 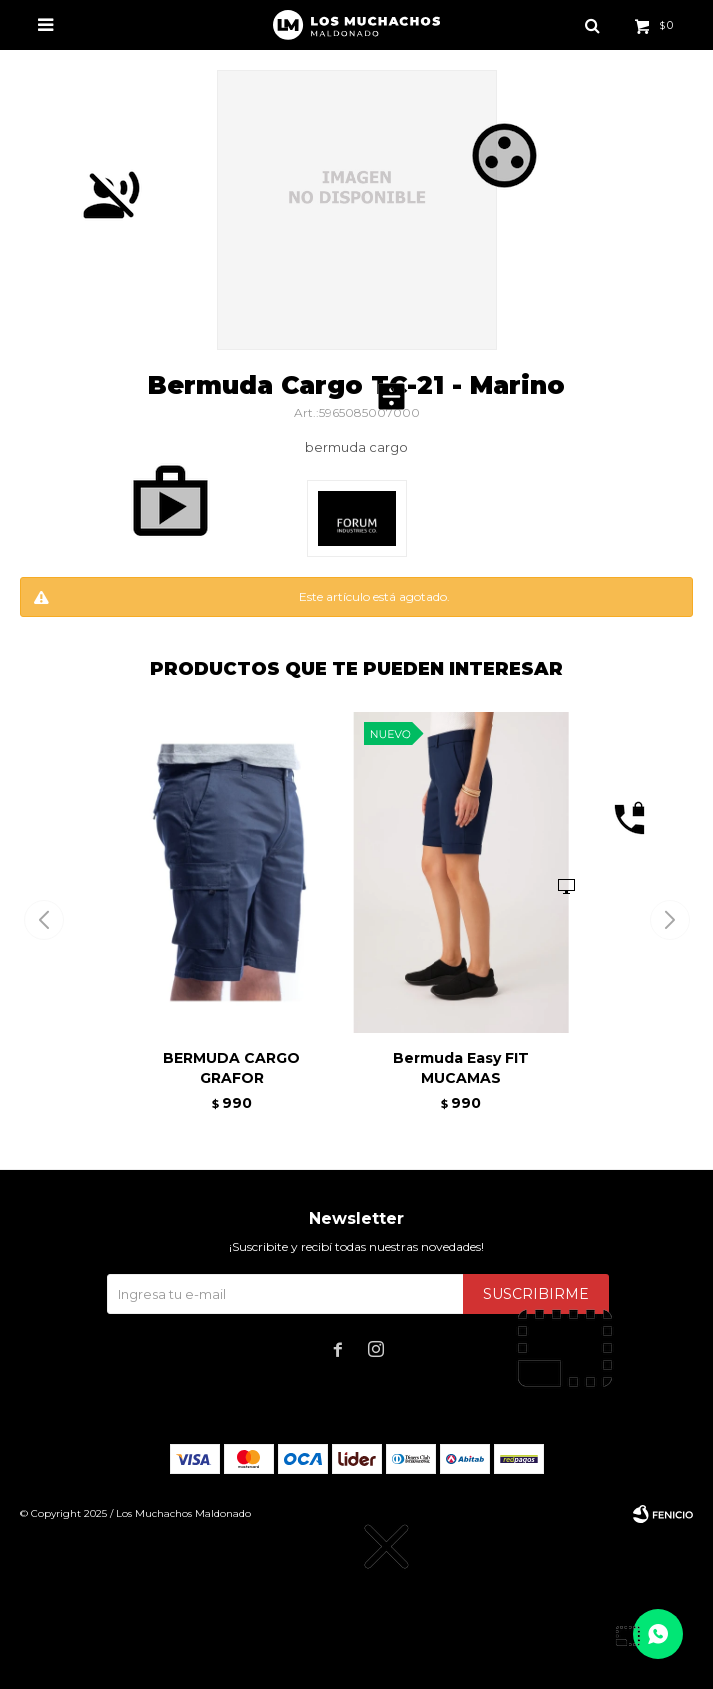 What do you see at coordinates (565, 1348) in the screenshot?
I see `resize image to smaller dimensions` at bounding box center [565, 1348].